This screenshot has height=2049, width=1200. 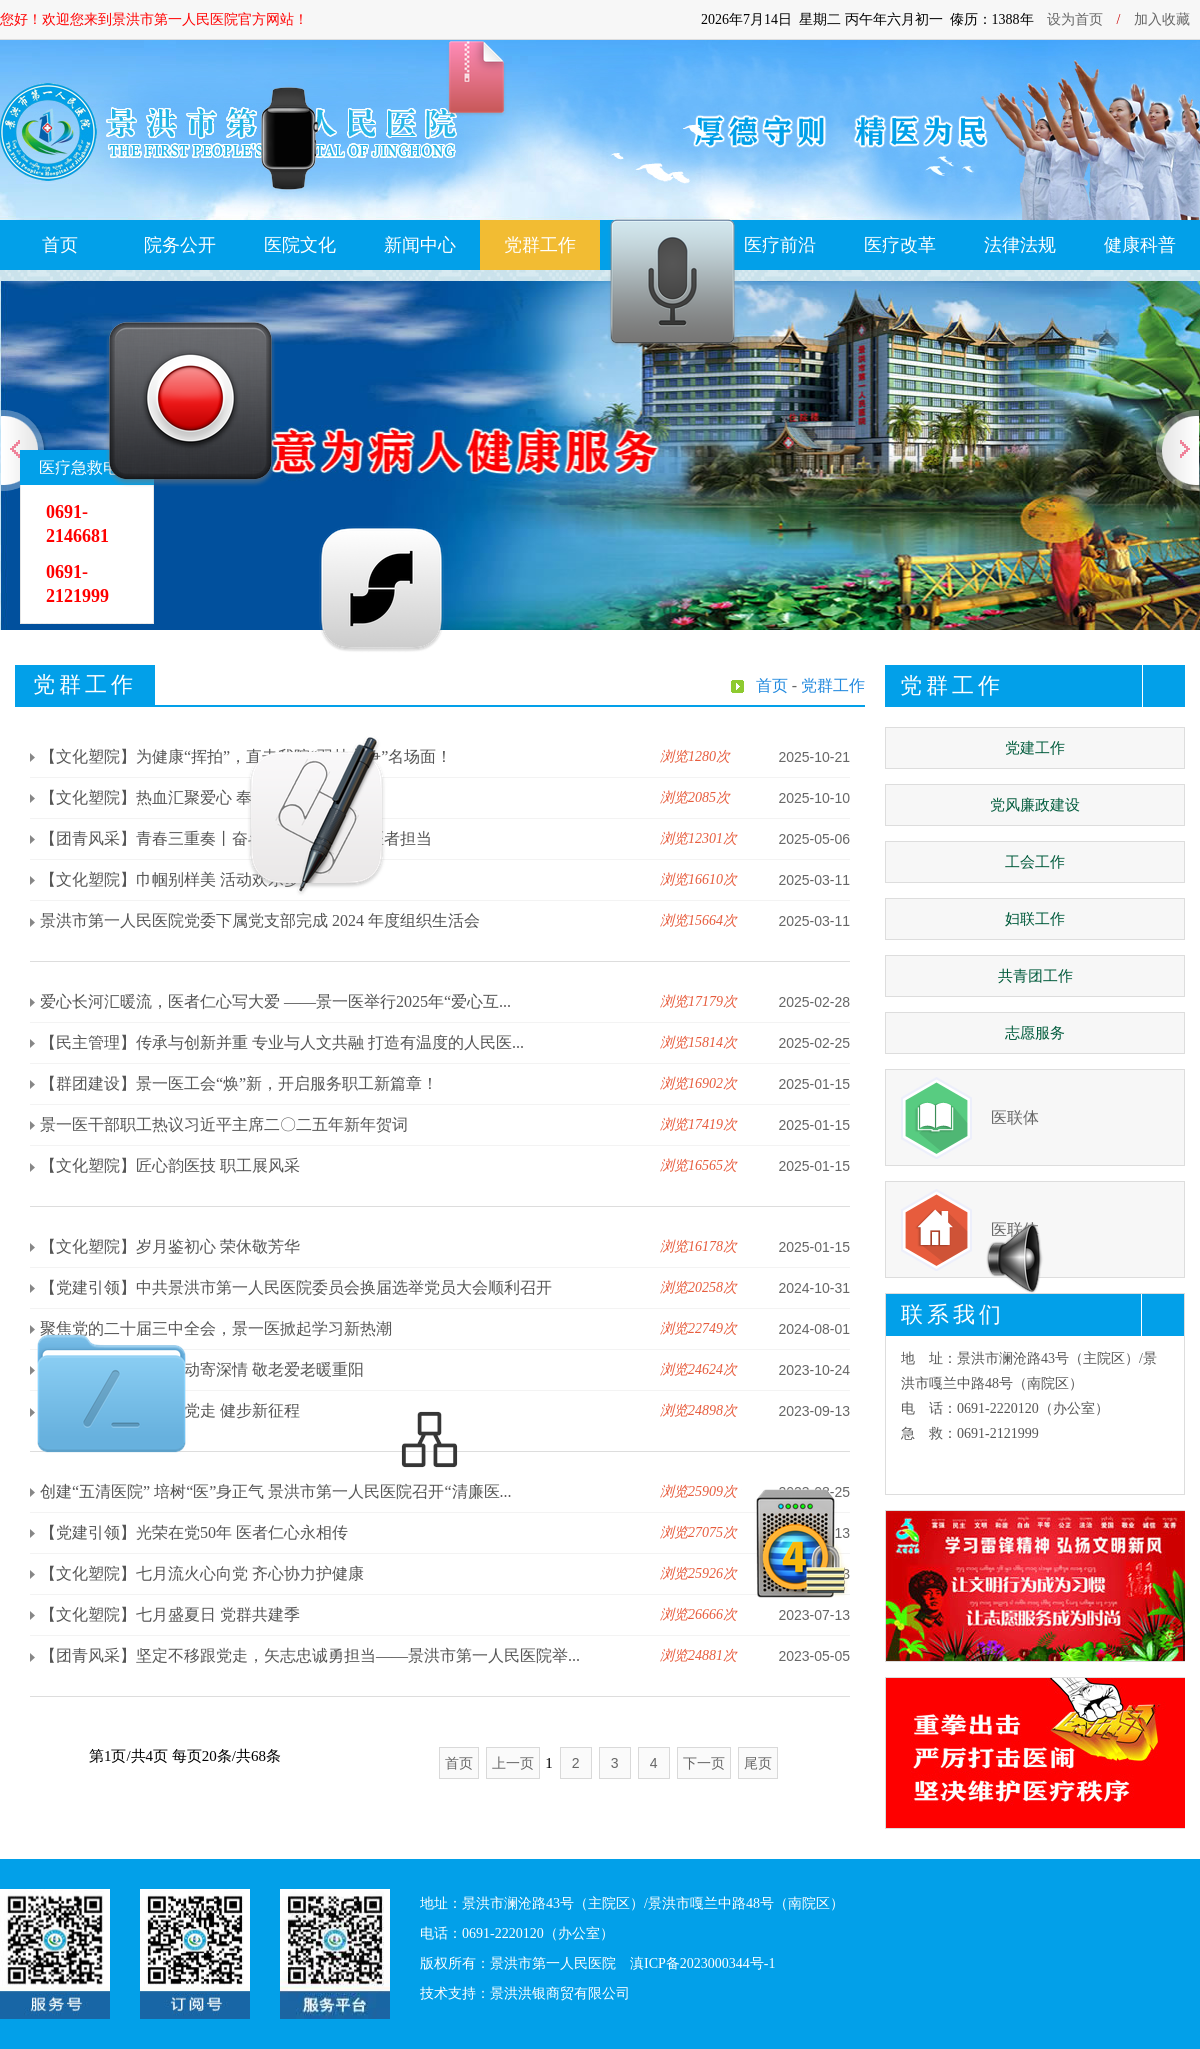 What do you see at coordinates (288, 138) in the screenshot?
I see `apple watch device icon` at bounding box center [288, 138].